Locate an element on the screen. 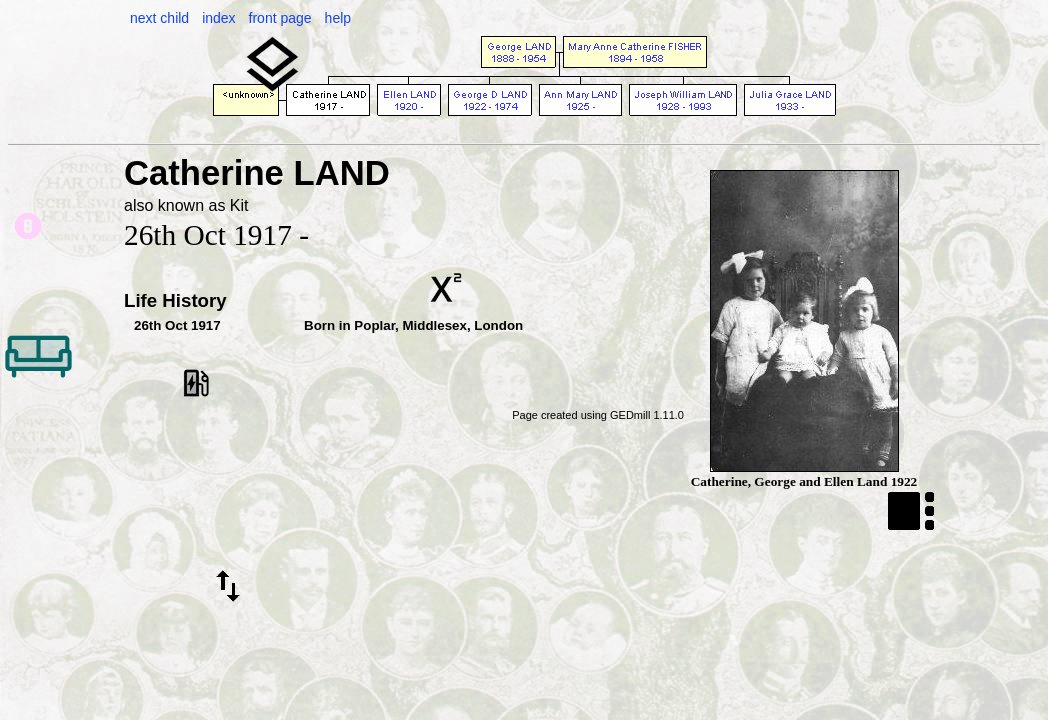 This screenshot has height=720, width=1048. indicates step 8 in a multi-step process is located at coordinates (28, 226).